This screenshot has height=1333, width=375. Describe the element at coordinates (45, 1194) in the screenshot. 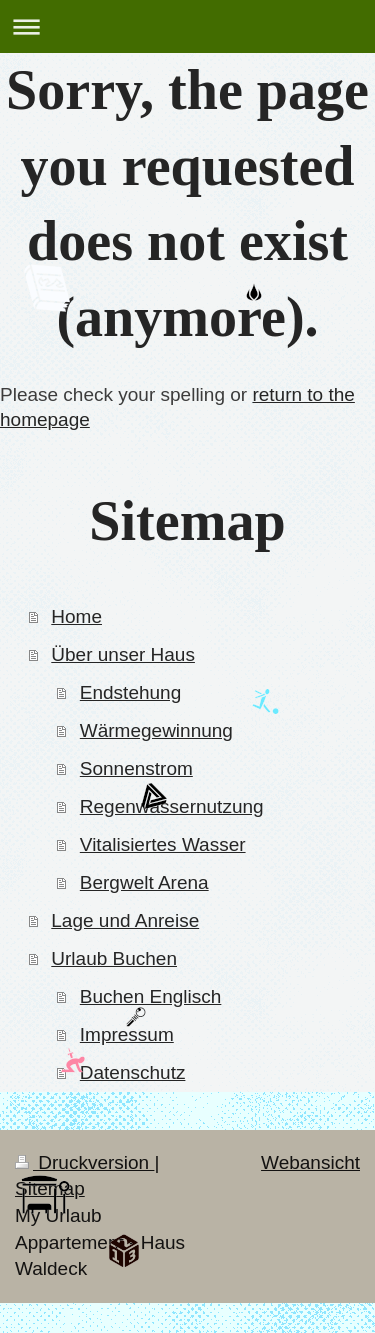

I see `view nearby bus stops` at that location.